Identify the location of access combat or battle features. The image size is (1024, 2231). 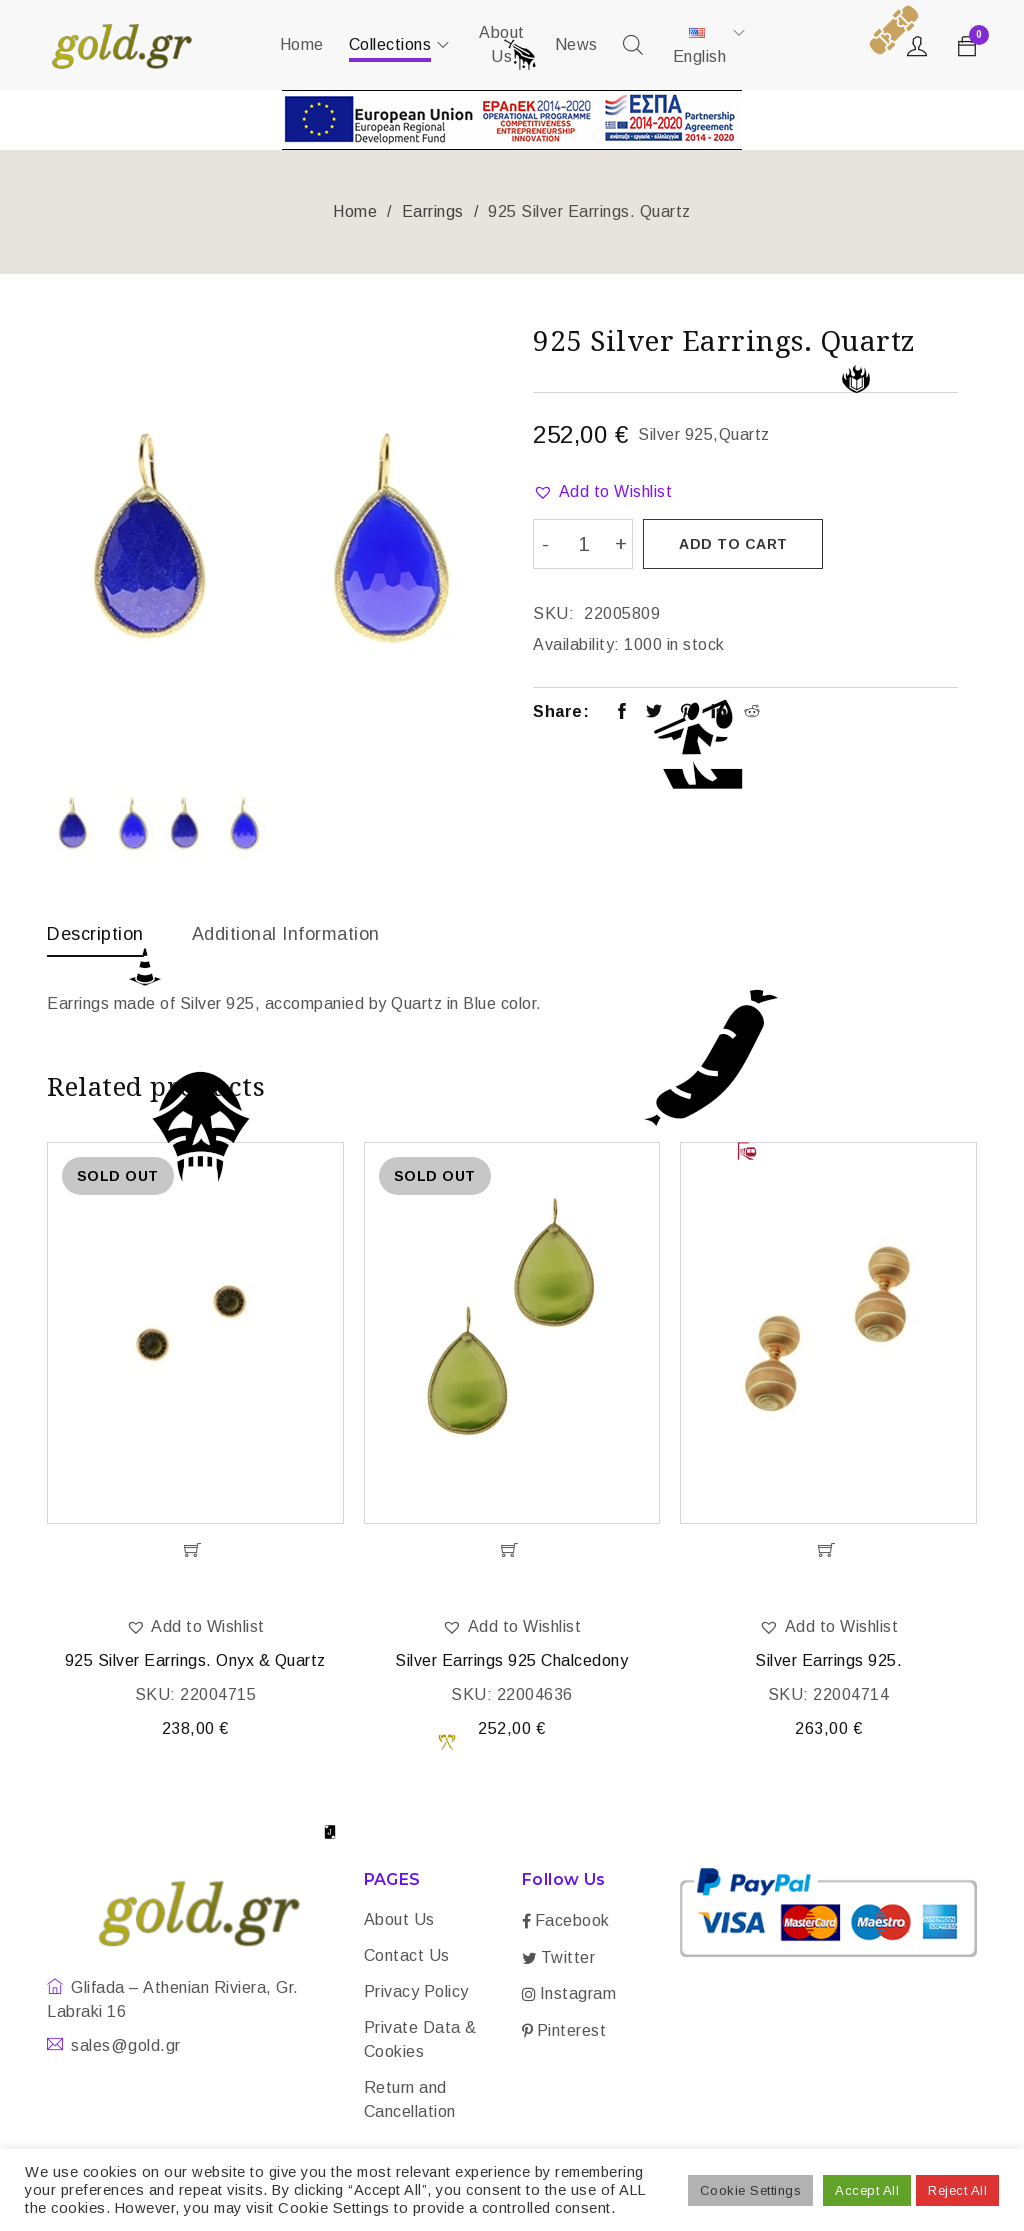
(447, 1742).